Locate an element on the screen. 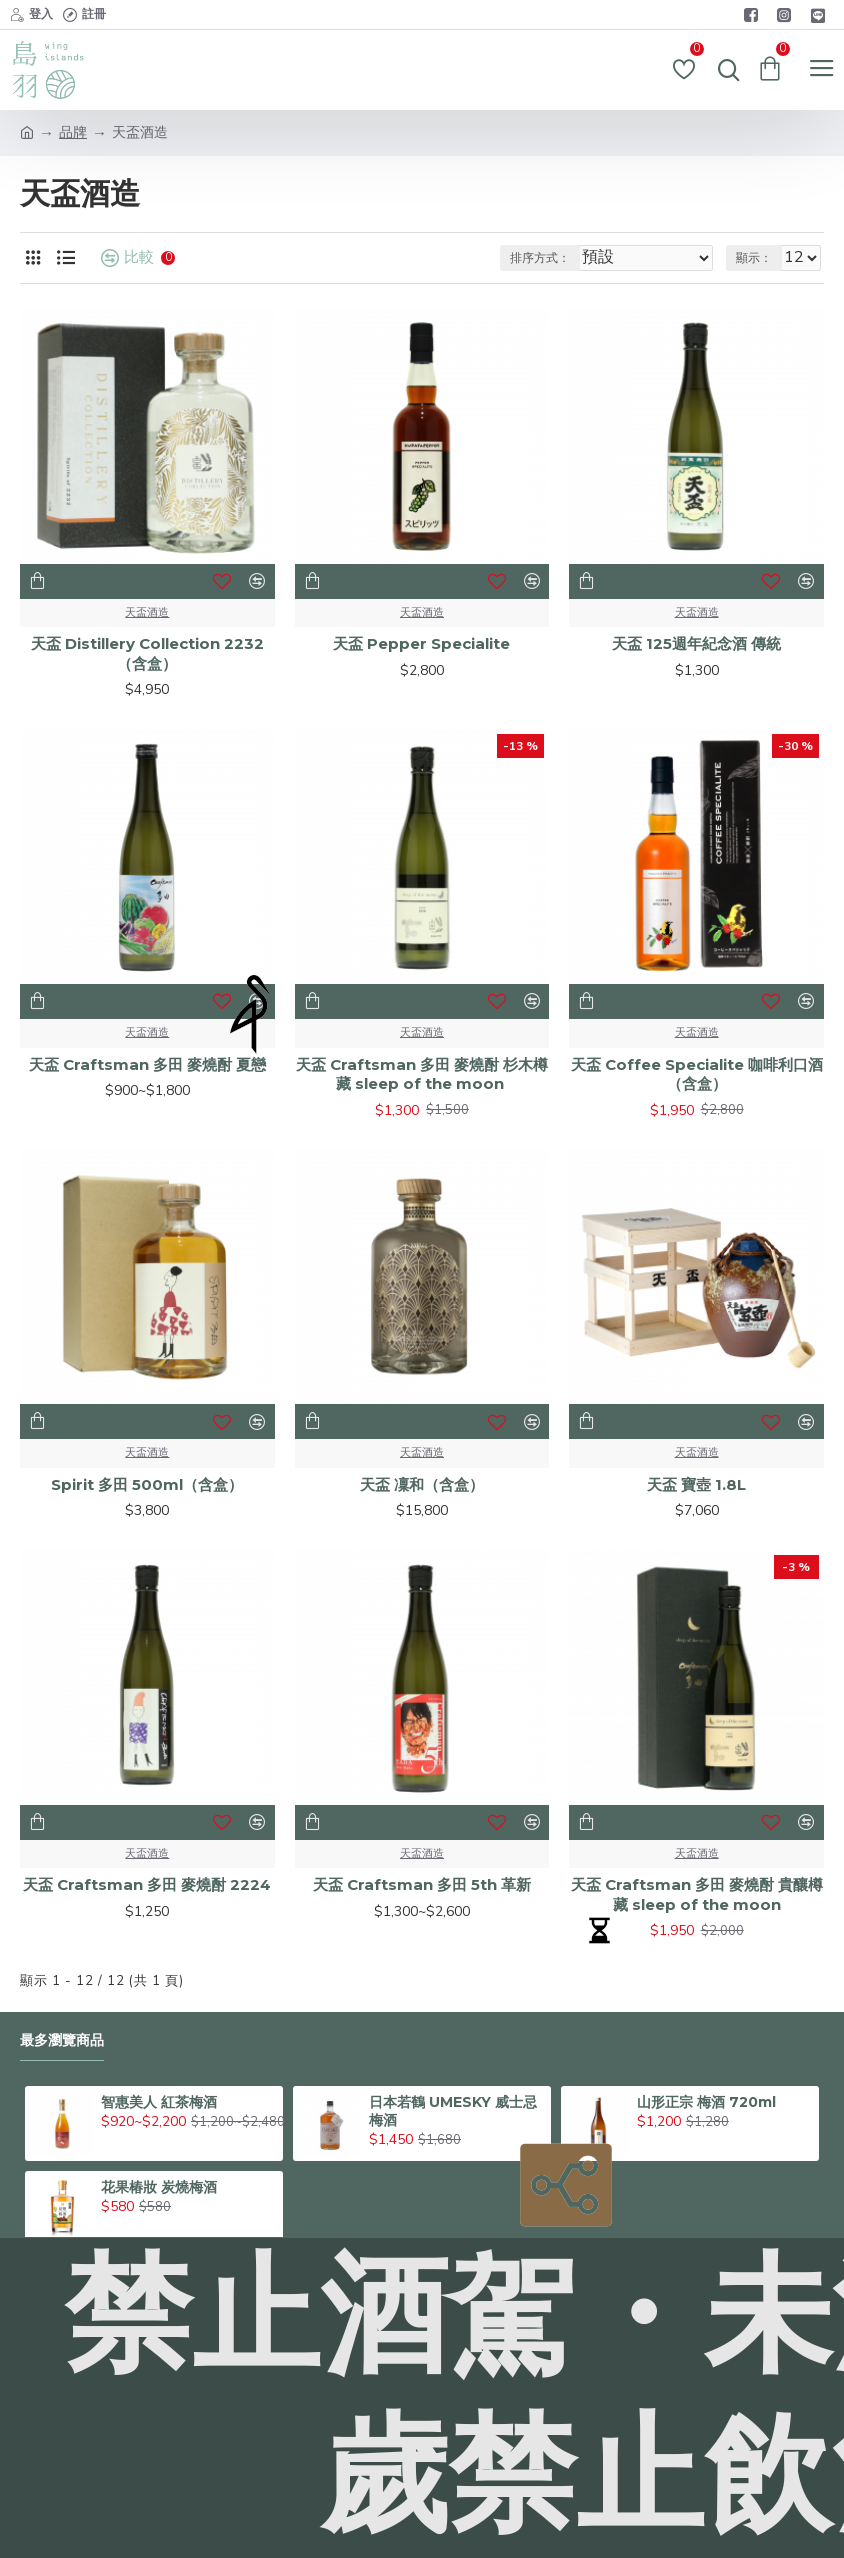 Image resolution: width=844 pixels, height=2558 pixels. minio object storage service logo is located at coordinates (250, 1014).